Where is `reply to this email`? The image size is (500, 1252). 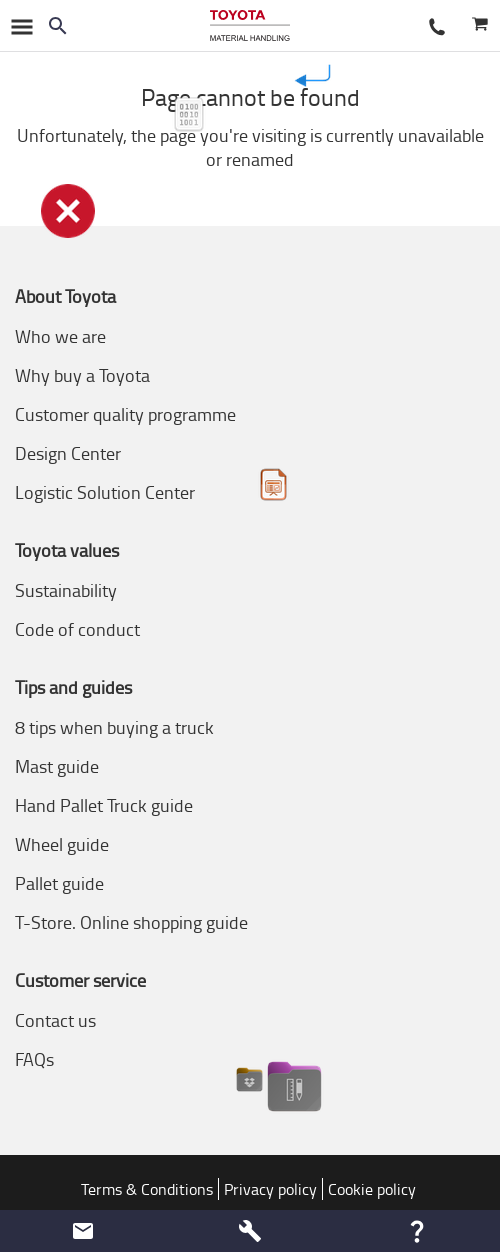
reply to this email is located at coordinates (312, 73).